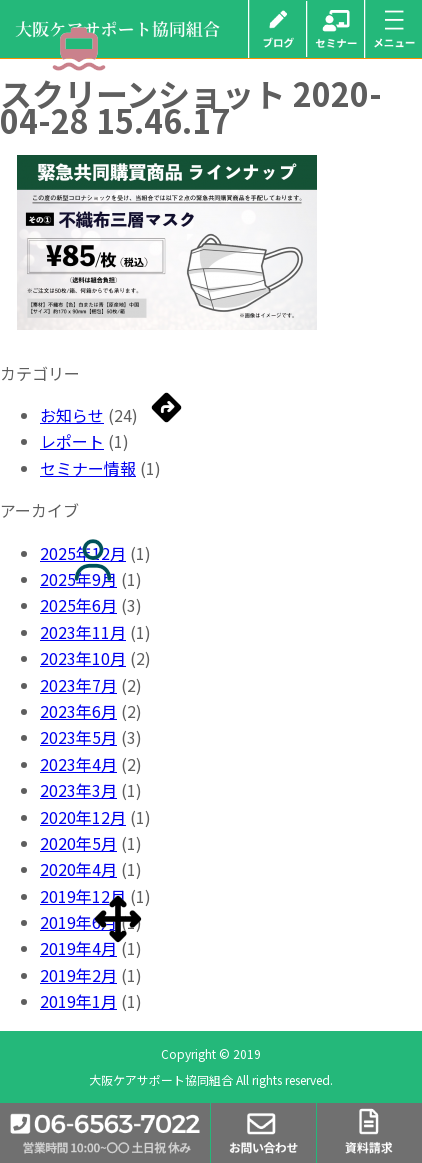 Image resolution: width=422 pixels, height=1163 pixels. What do you see at coordinates (118, 919) in the screenshot?
I see `move or reposition an element` at bounding box center [118, 919].